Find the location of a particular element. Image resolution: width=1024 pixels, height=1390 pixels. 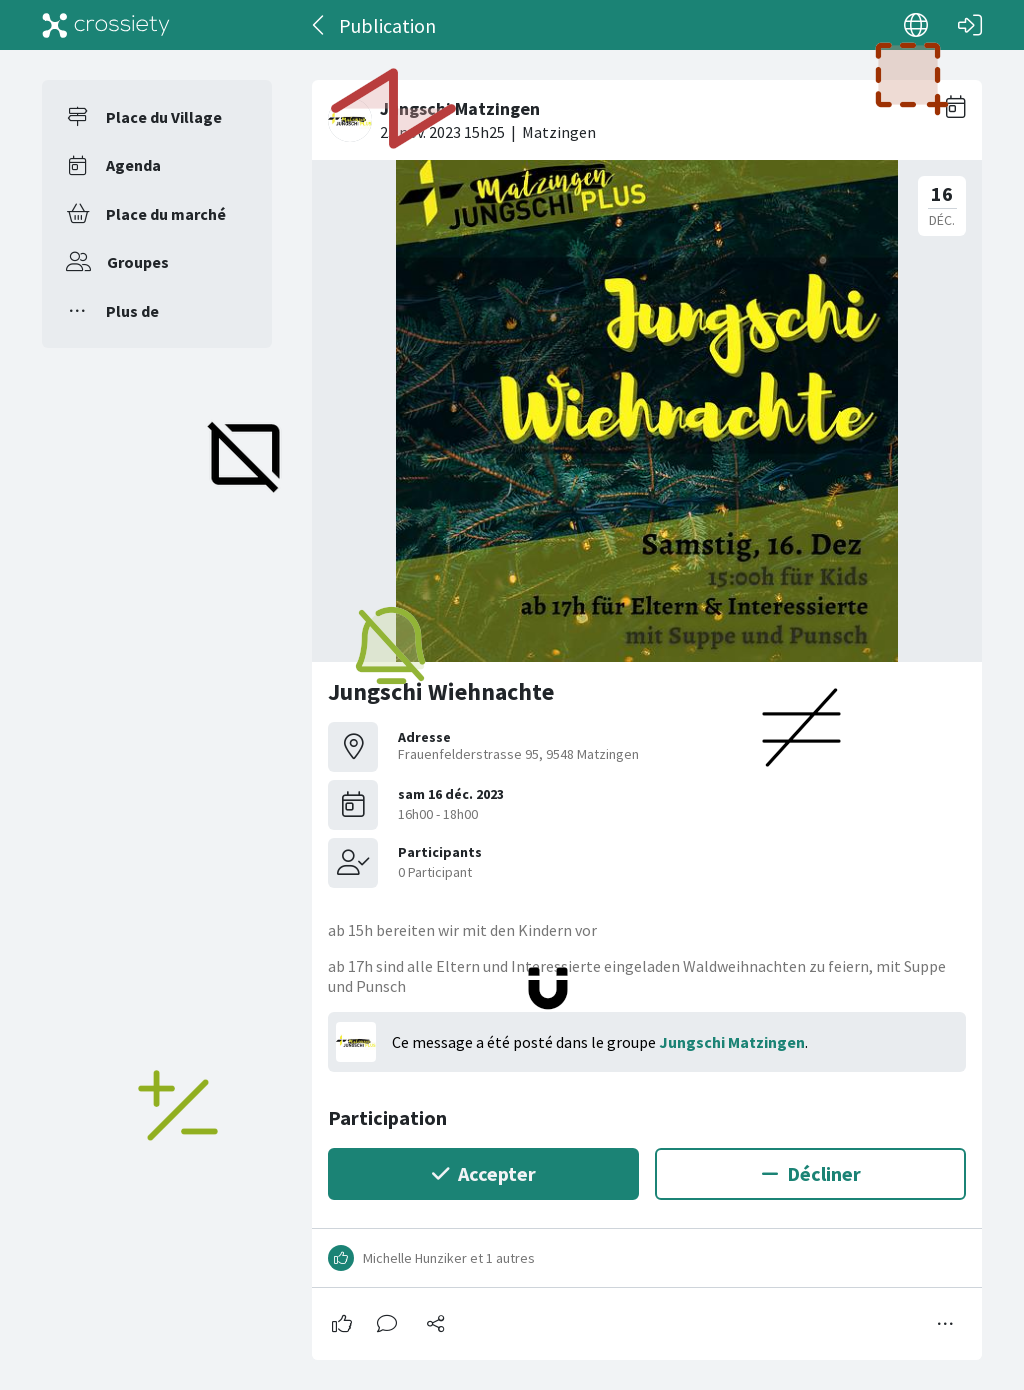

add to current selection is located at coordinates (908, 75).